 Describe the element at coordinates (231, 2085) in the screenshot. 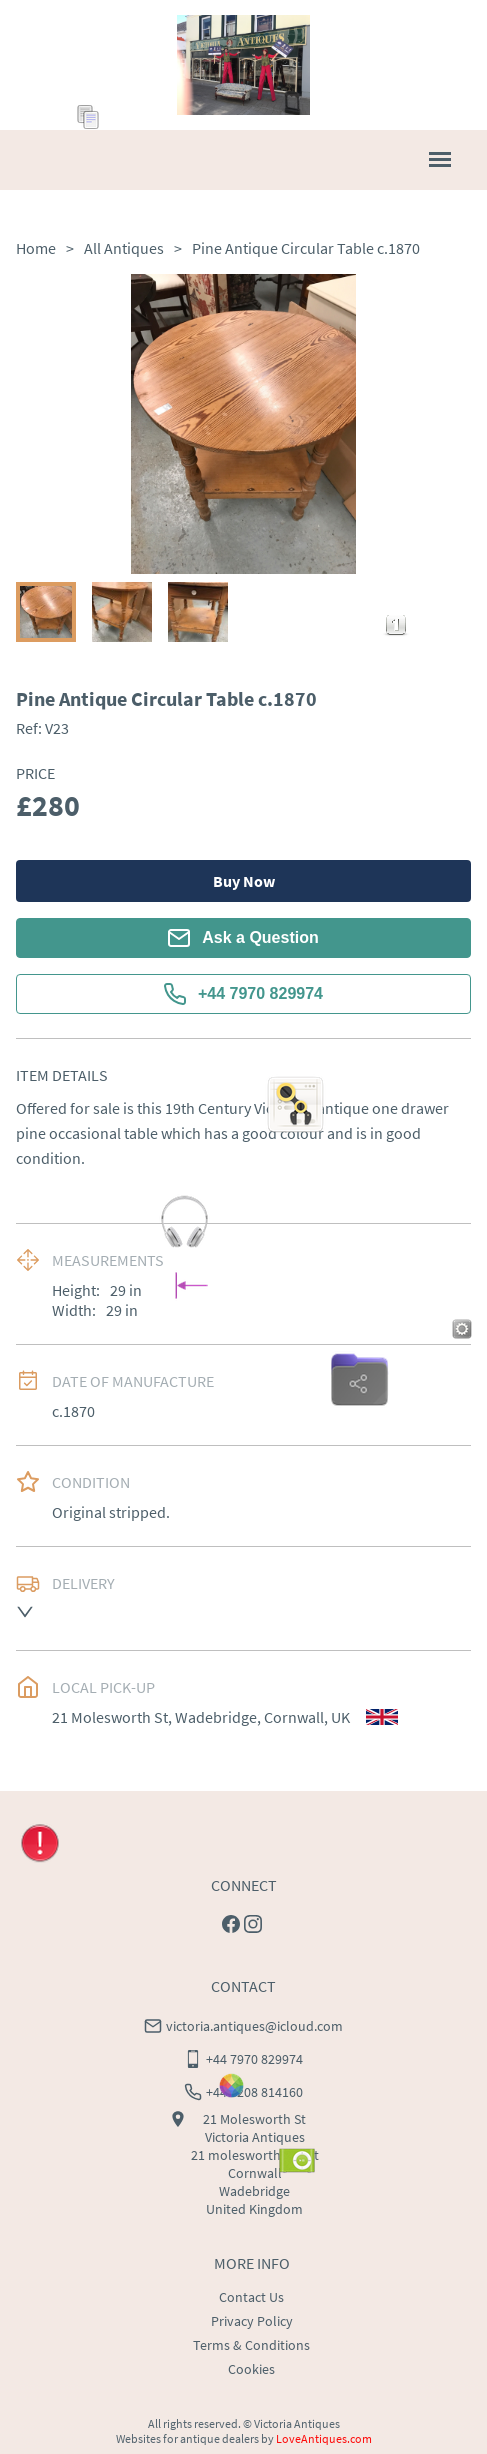

I see `open color picker or palette settings` at that location.